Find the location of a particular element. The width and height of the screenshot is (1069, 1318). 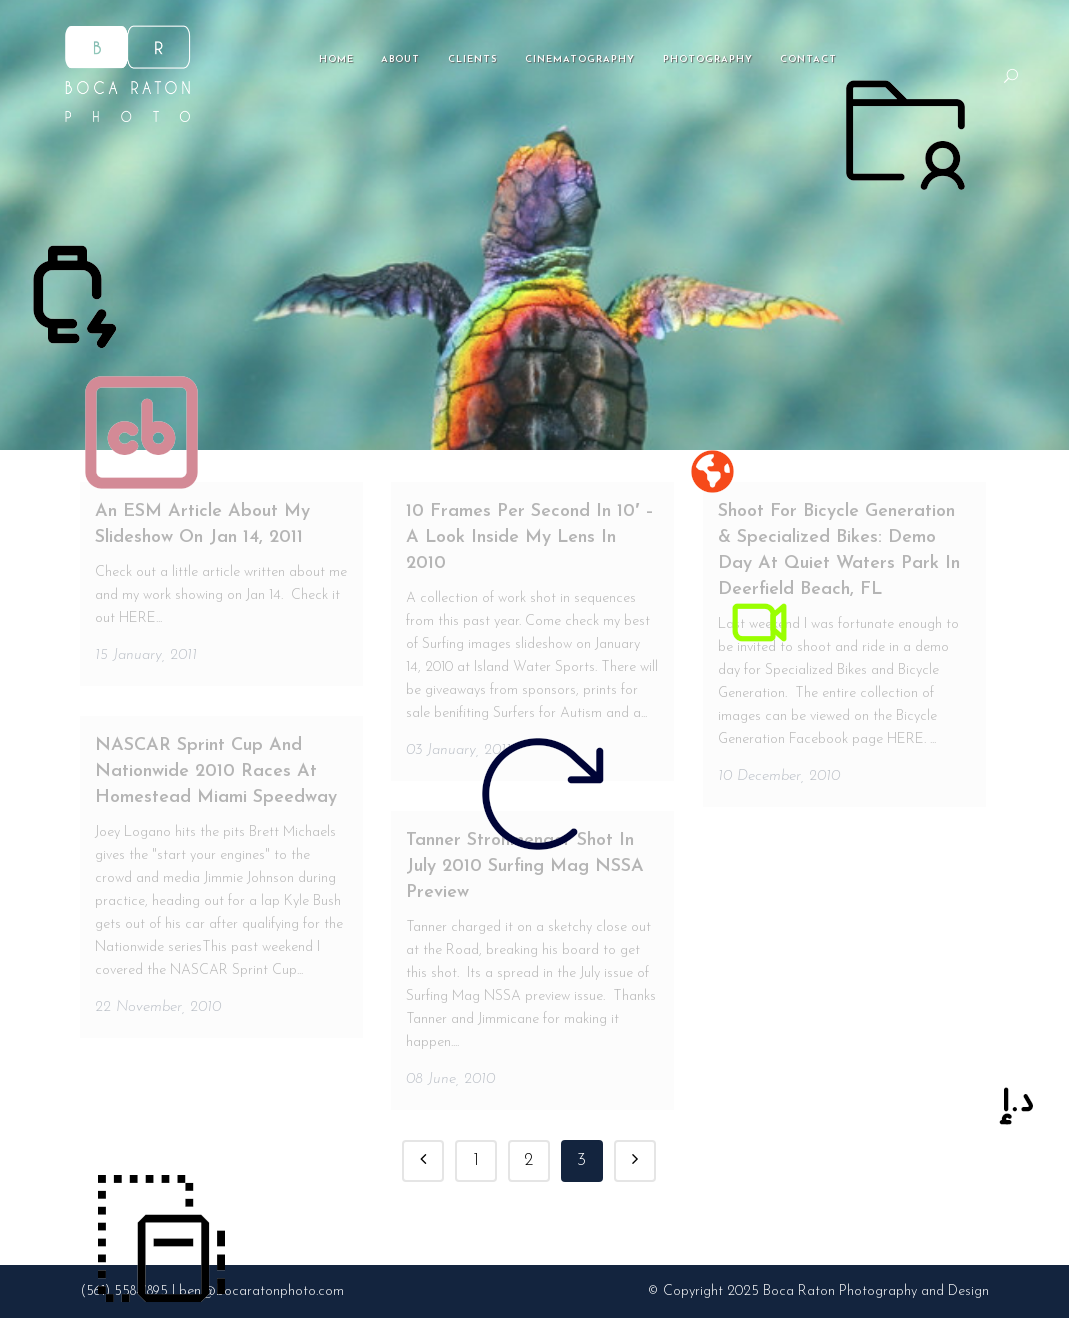

indicates price or amount in UAE dirhams is located at coordinates (1017, 1107).